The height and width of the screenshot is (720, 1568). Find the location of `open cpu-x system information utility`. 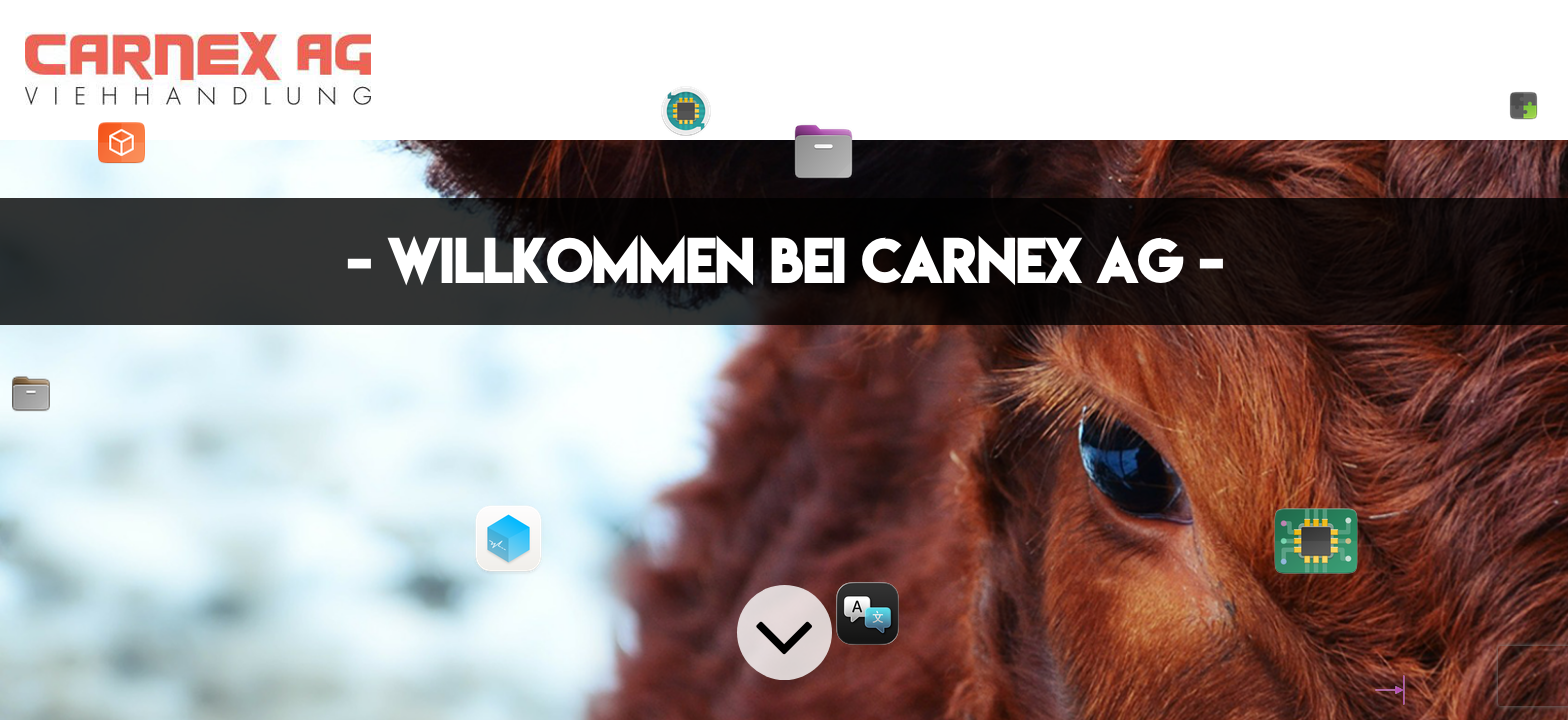

open cpu-x system information utility is located at coordinates (1316, 541).